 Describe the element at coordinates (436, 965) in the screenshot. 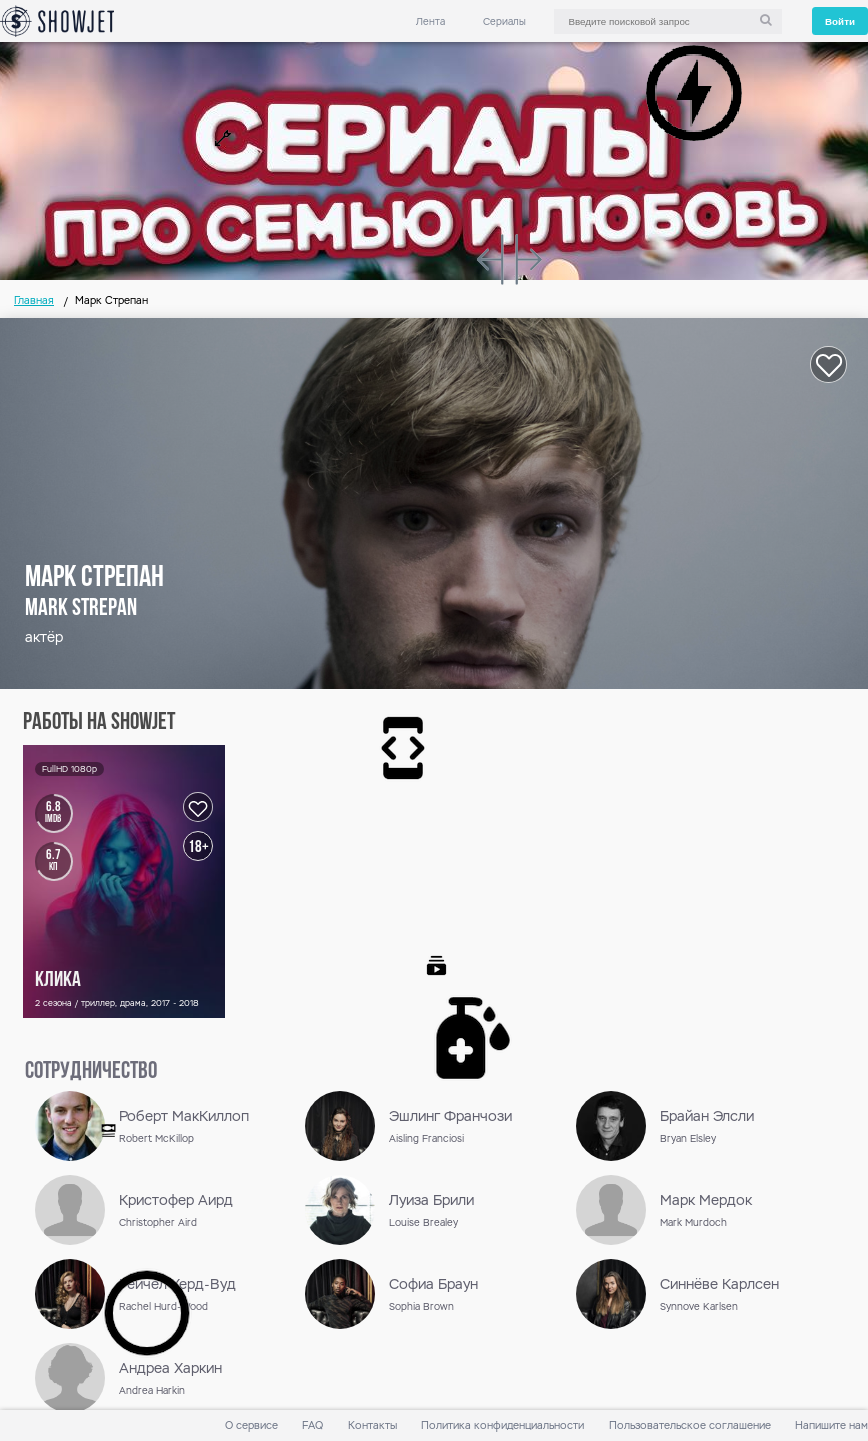

I see `view your subscriptions` at that location.